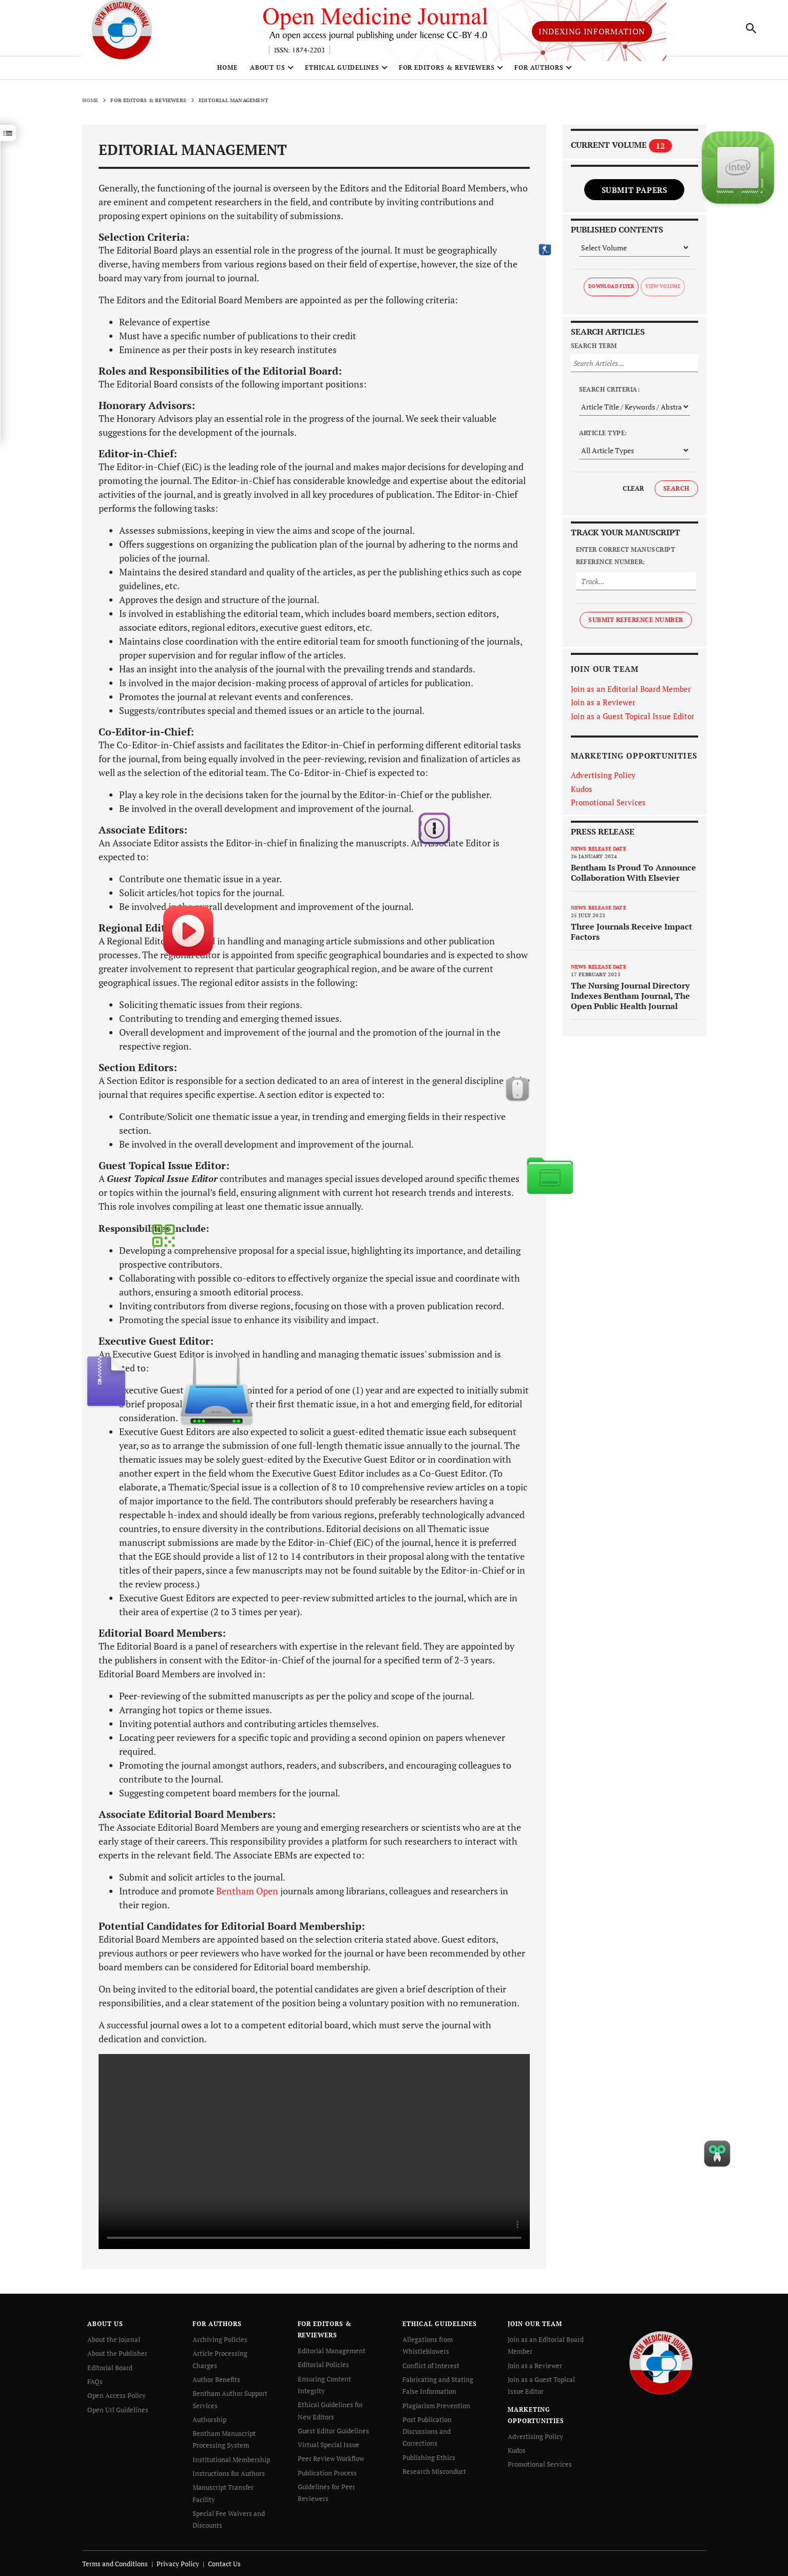  What do you see at coordinates (717, 2154) in the screenshot?
I see `open copyq clipboard manager` at bounding box center [717, 2154].